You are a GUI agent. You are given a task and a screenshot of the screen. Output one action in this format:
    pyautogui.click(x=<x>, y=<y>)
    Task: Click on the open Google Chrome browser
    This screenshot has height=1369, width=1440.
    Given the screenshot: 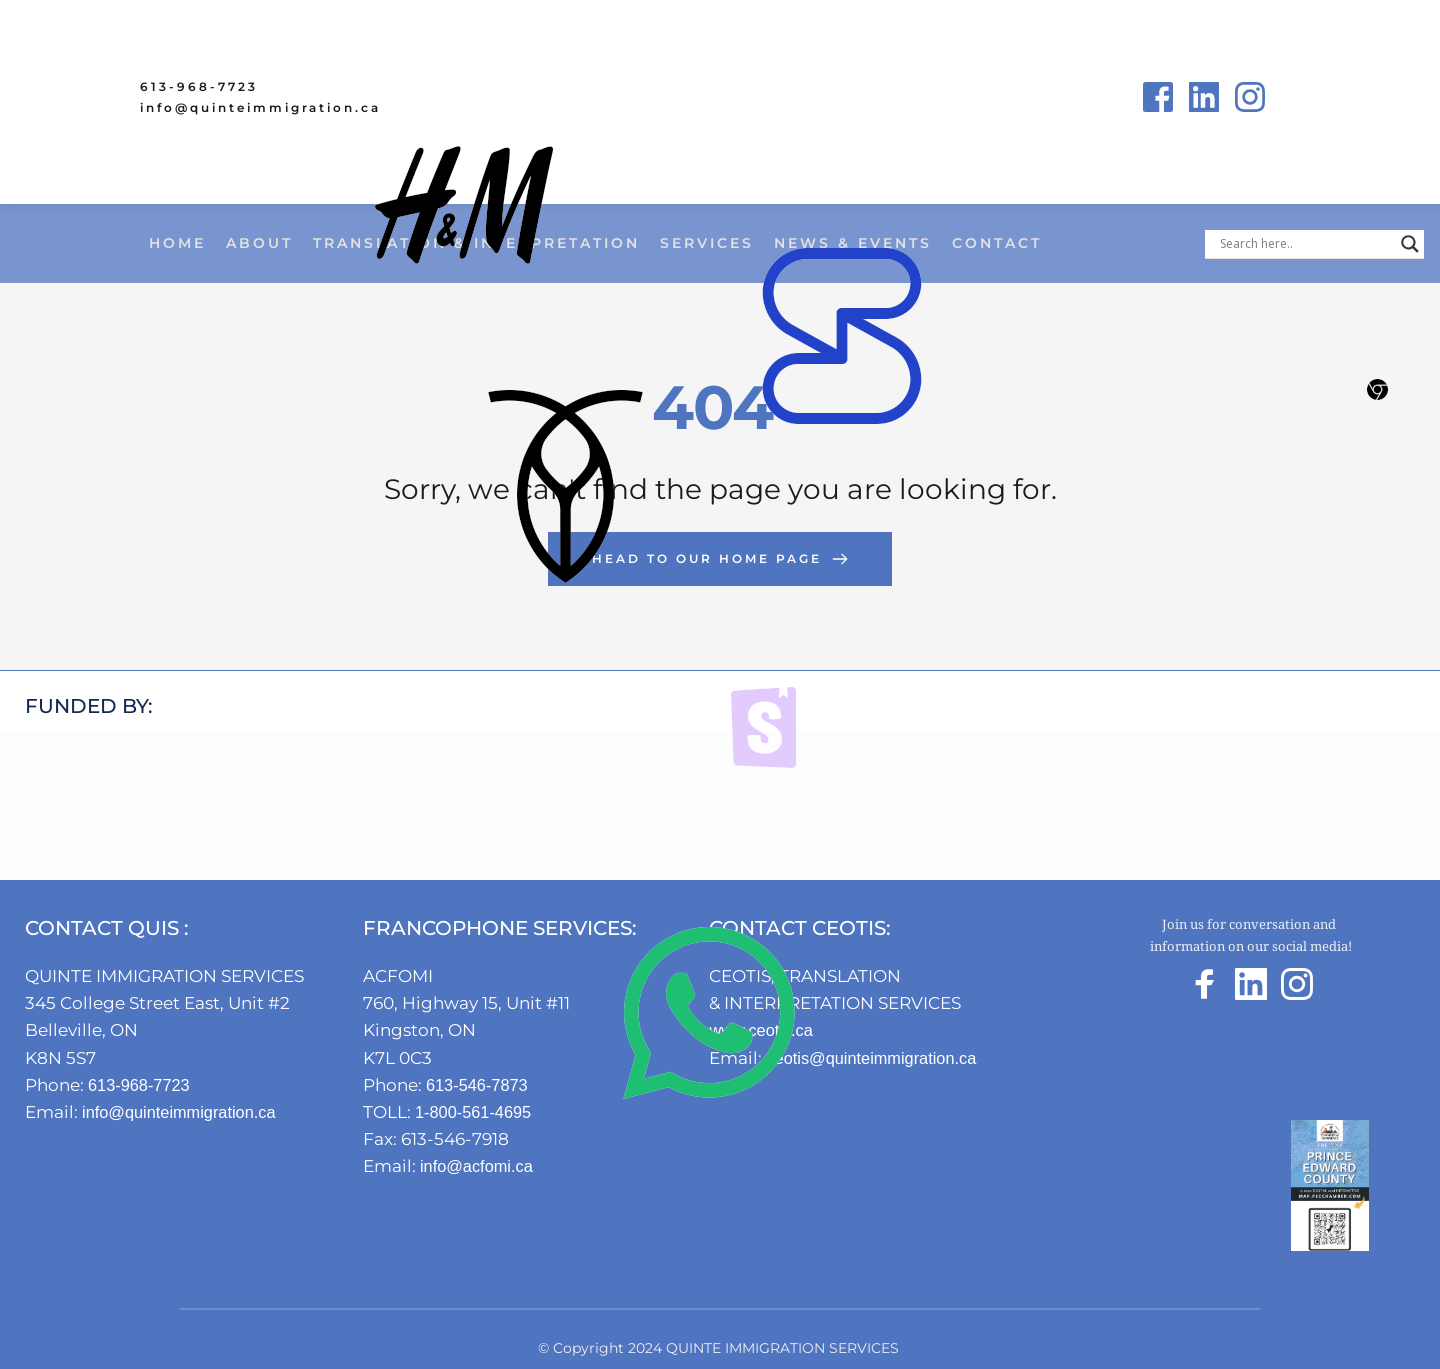 What is the action you would take?
    pyautogui.click(x=1377, y=389)
    